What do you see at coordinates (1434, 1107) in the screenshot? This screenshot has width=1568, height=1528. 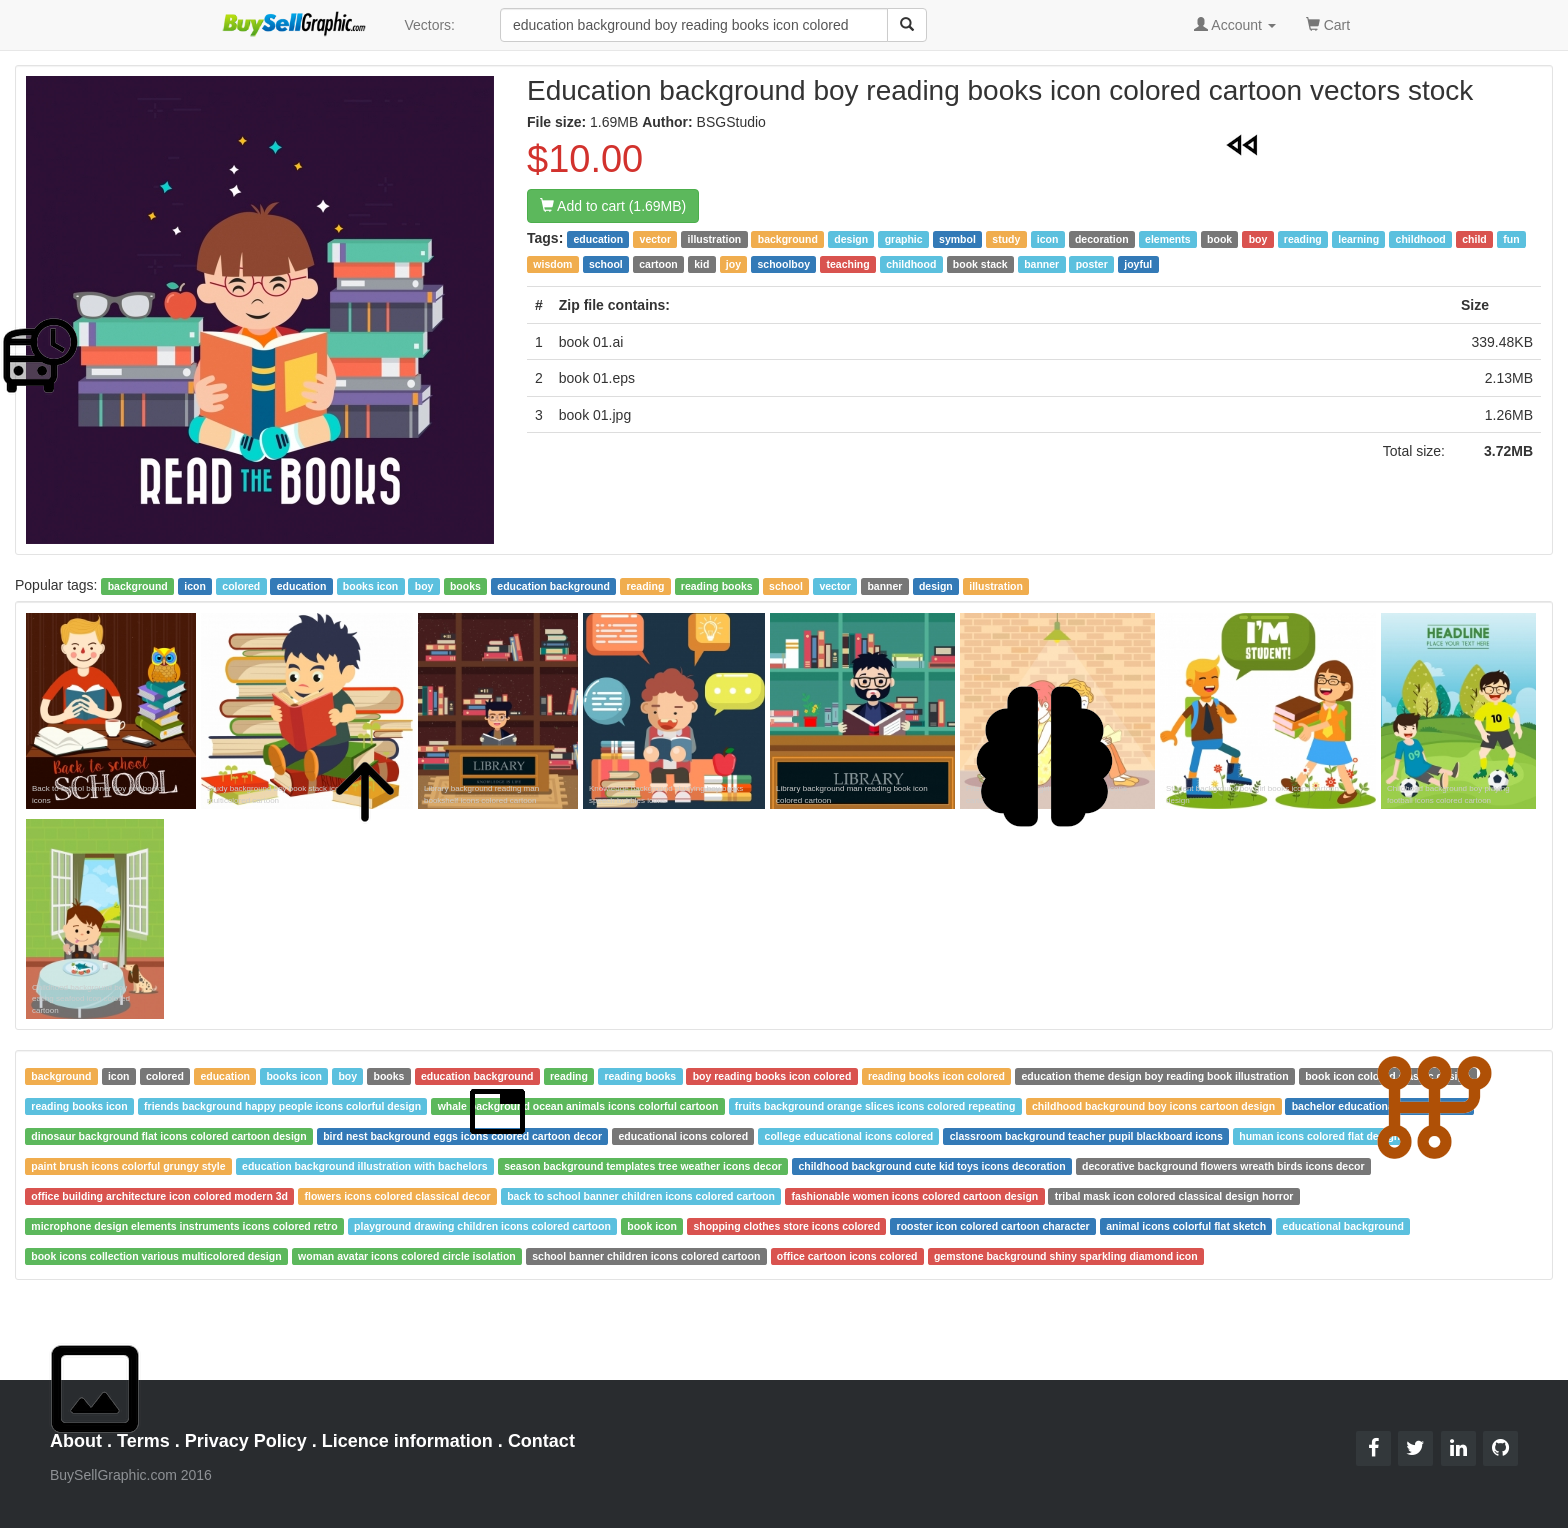 I see `select manual transmission mode` at bounding box center [1434, 1107].